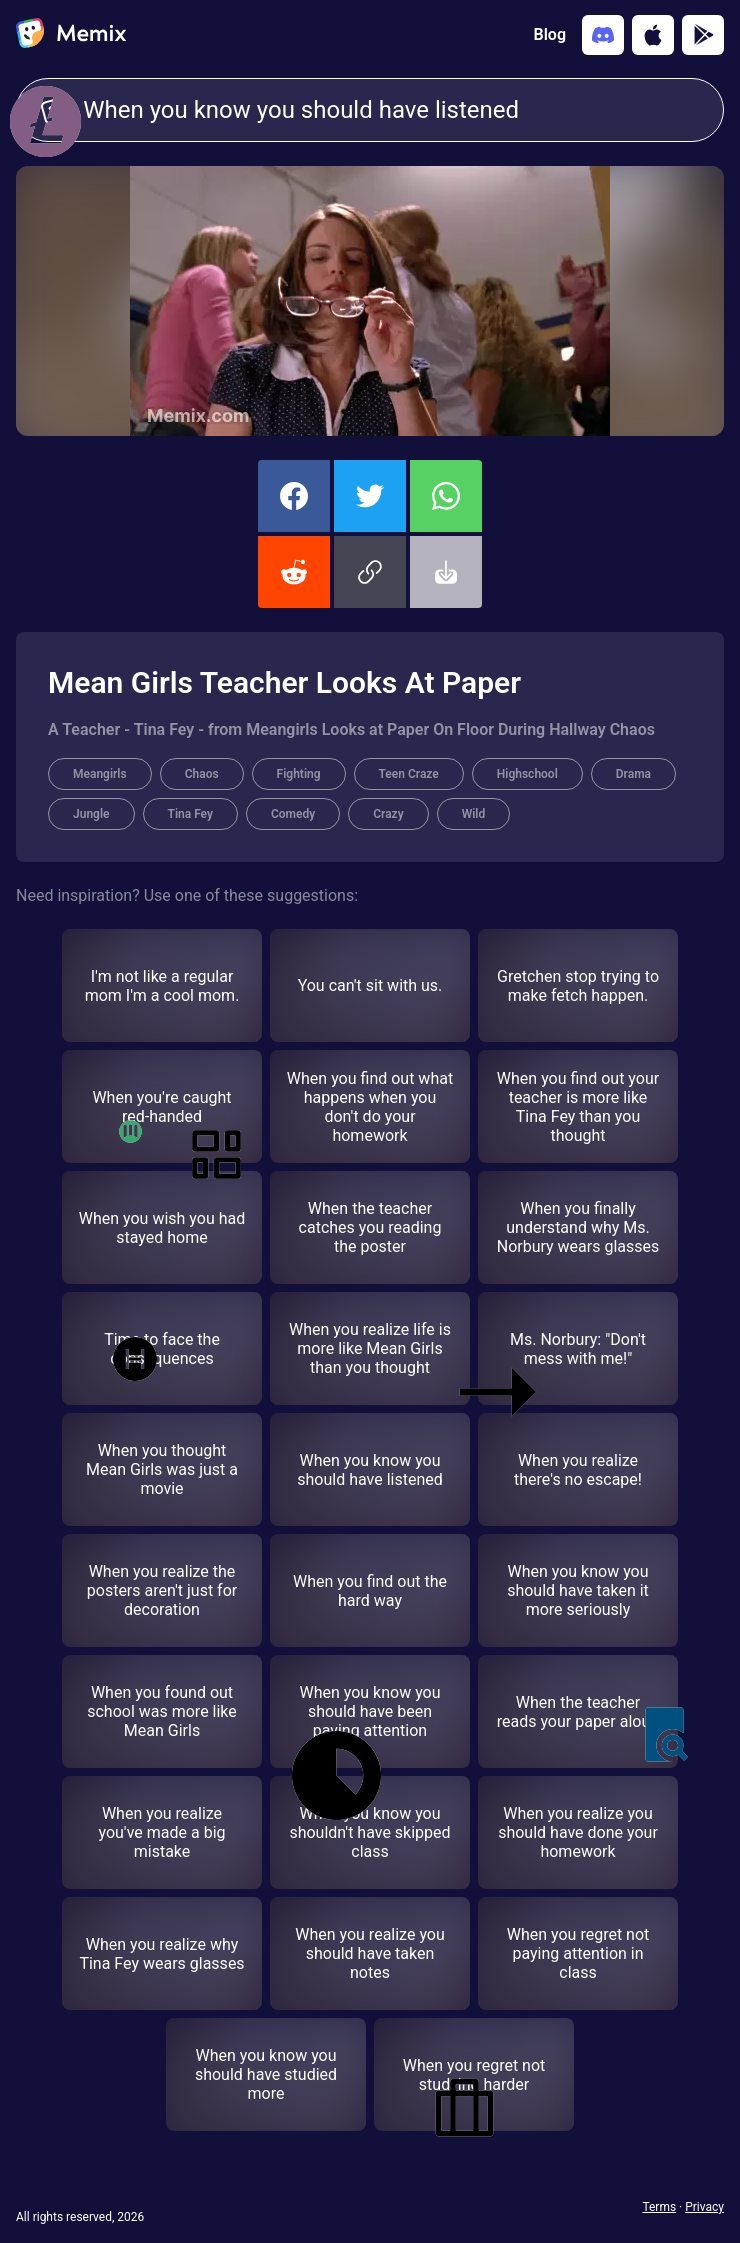 Image resolution: width=740 pixels, height=2243 pixels. Describe the element at coordinates (130, 1131) in the screenshot. I see `mizuni brand logo` at that location.